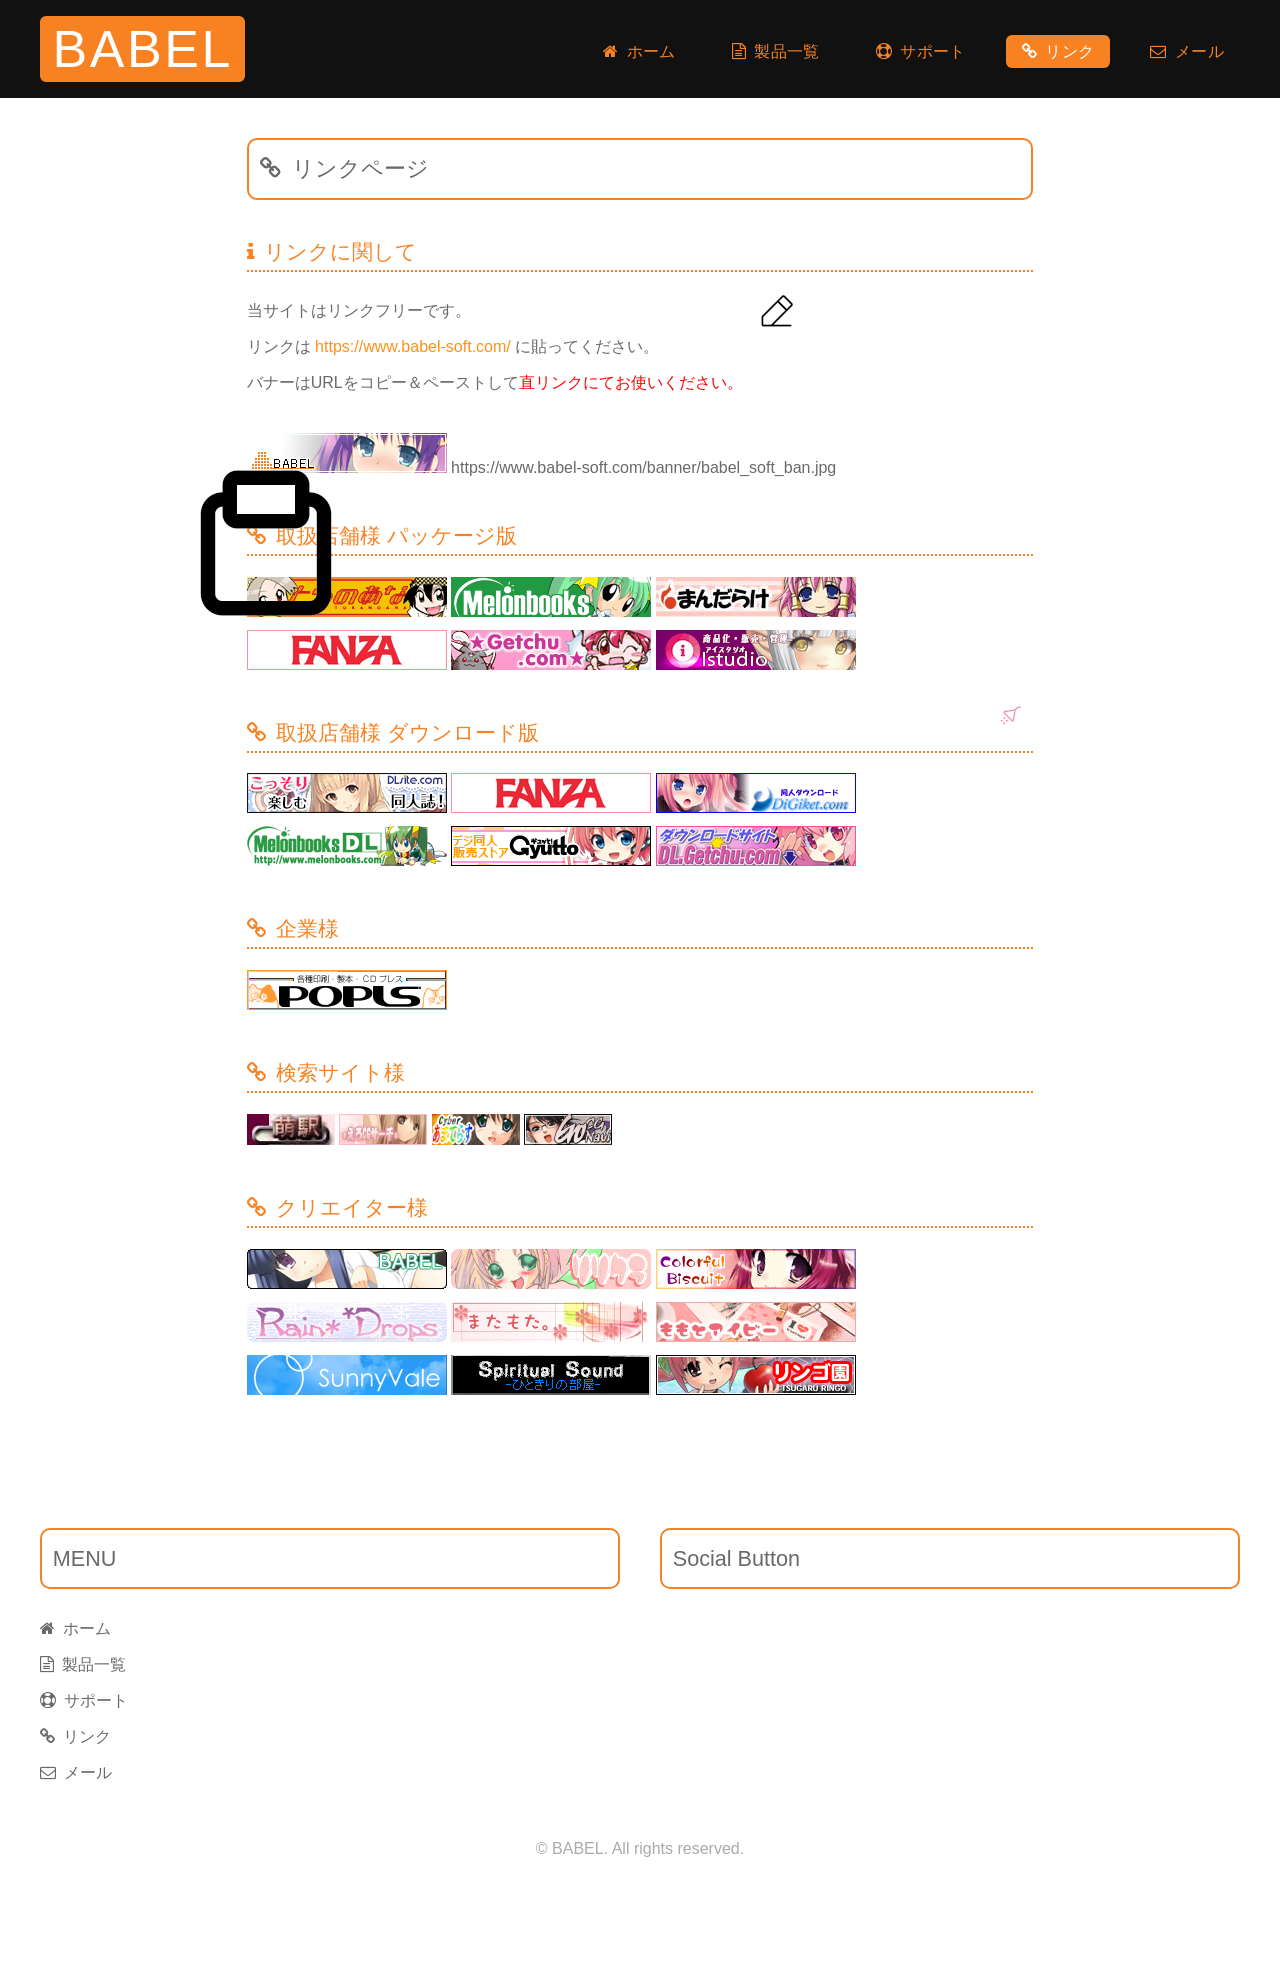  I want to click on access bathroom or shower facilities, so click(1010, 714).